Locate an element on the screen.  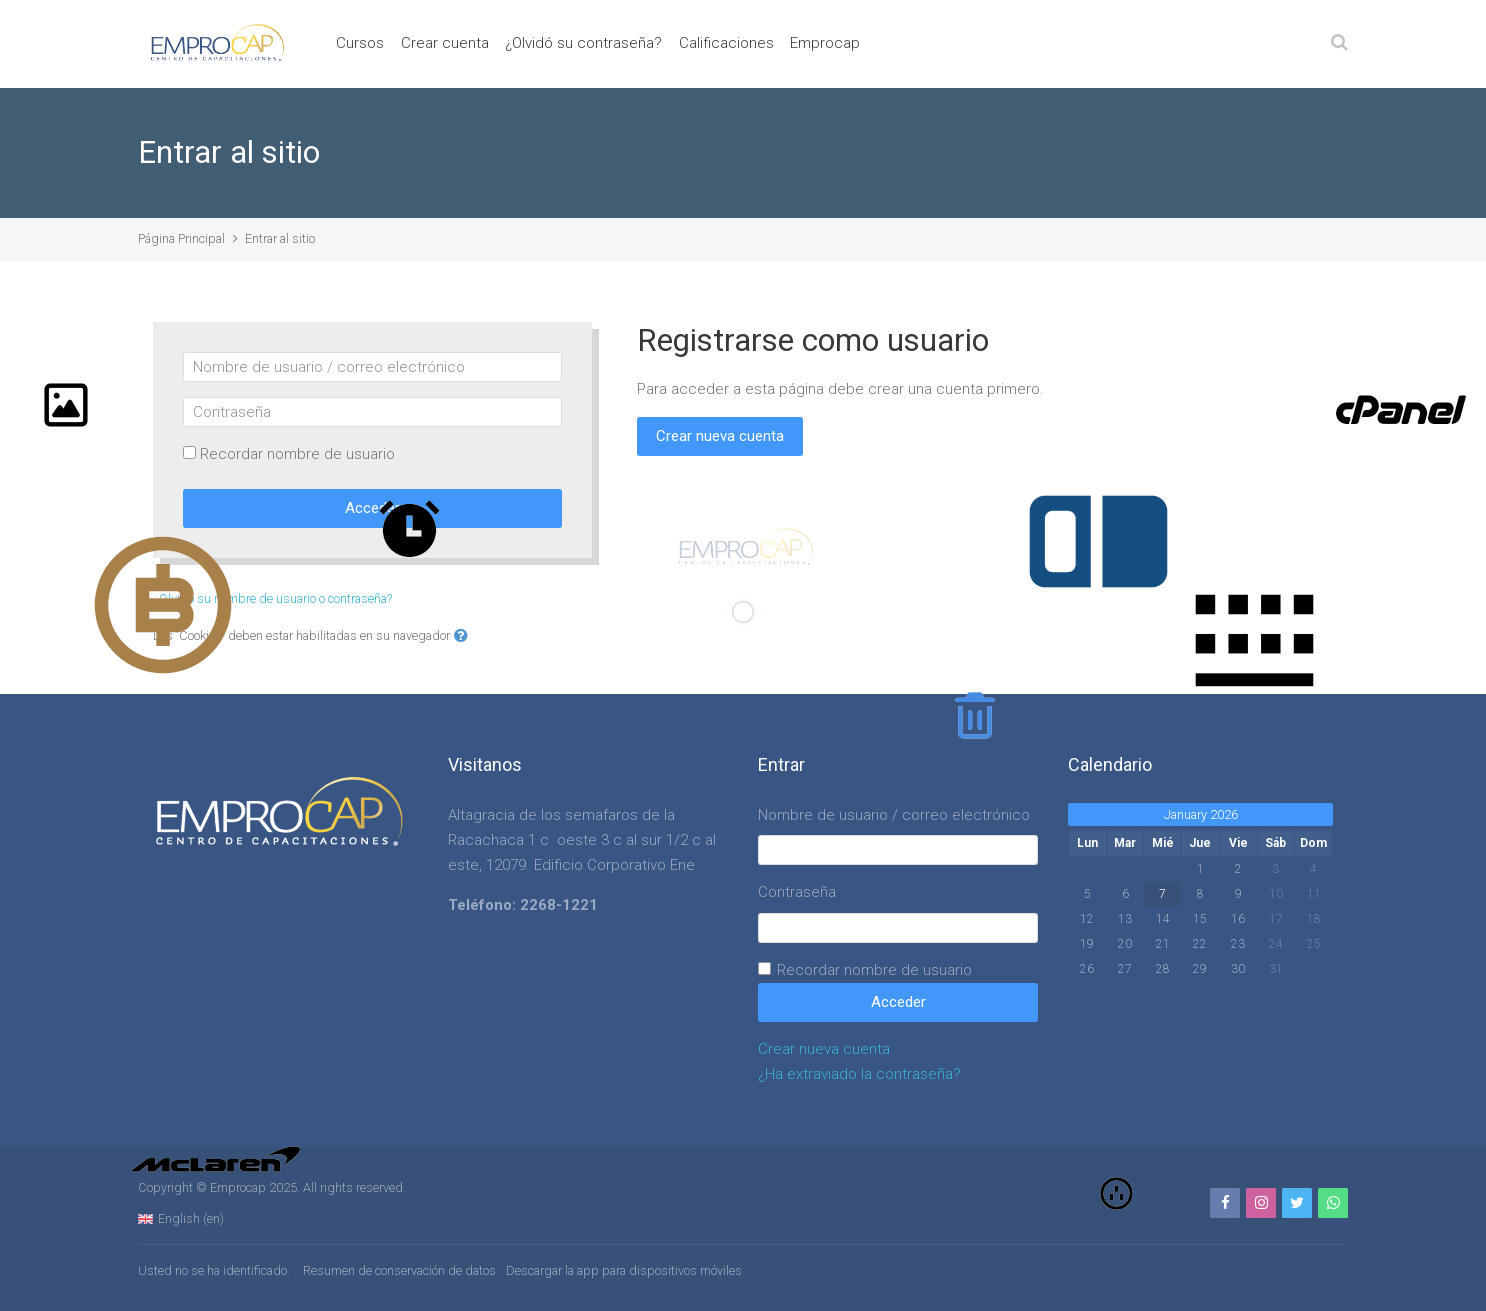
access cPanel web hosting control panel is located at coordinates (1401, 411).